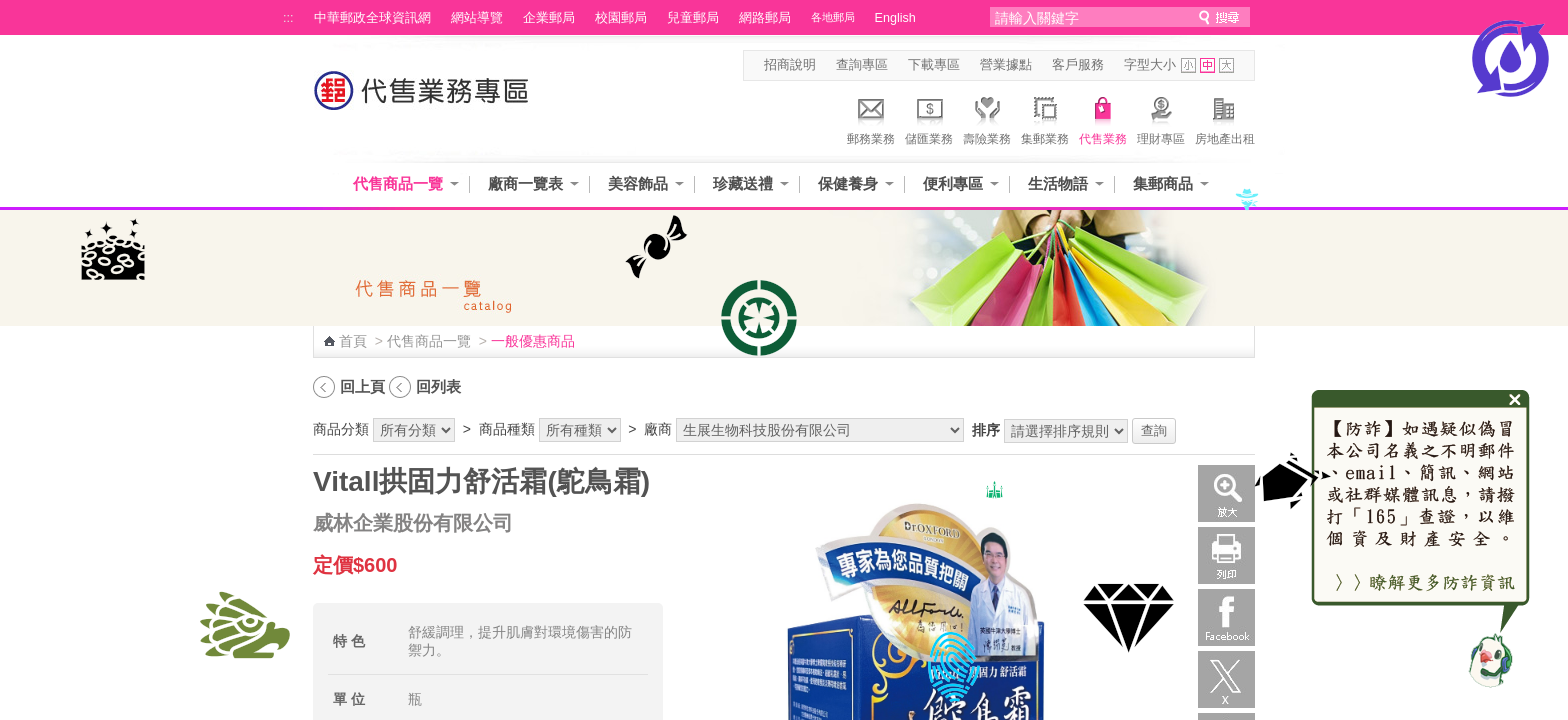 The image size is (1568, 720). Describe the element at coordinates (245, 625) in the screenshot. I see `aztec eagle symbol or cultural icon` at that location.